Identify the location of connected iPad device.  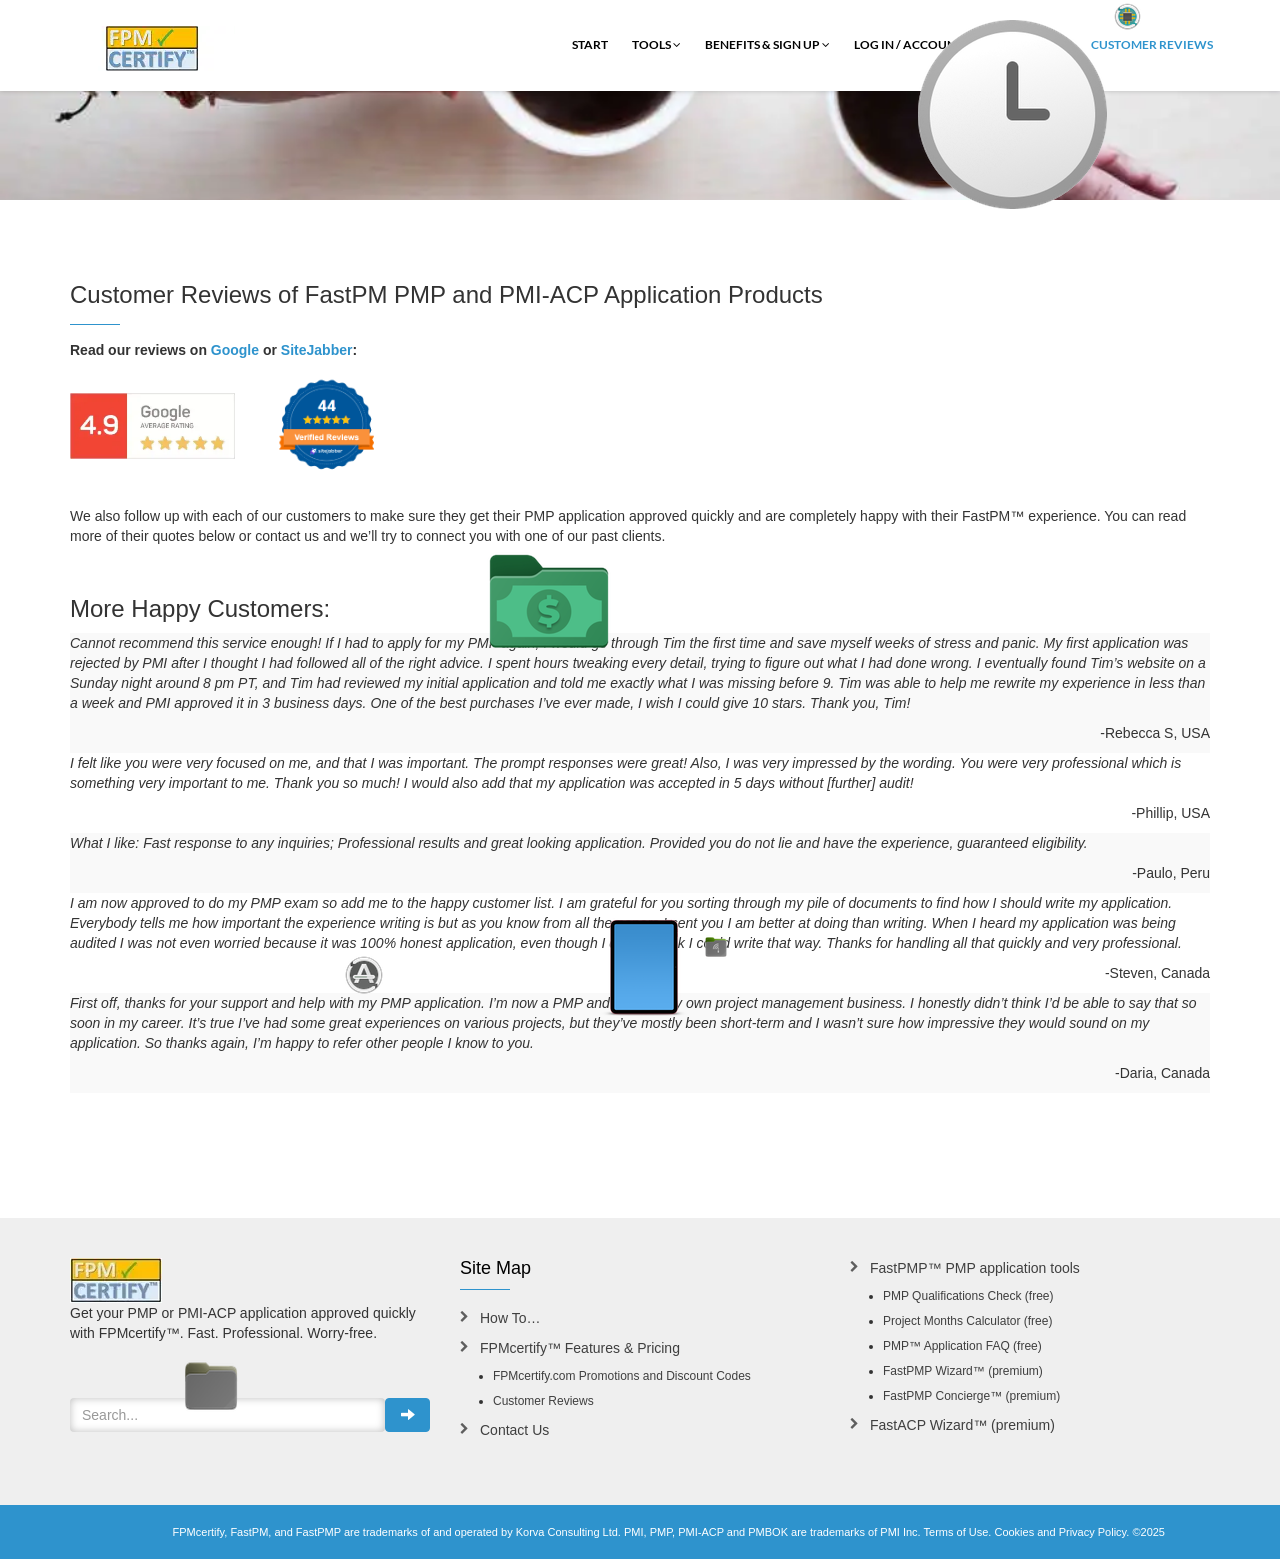
(644, 968).